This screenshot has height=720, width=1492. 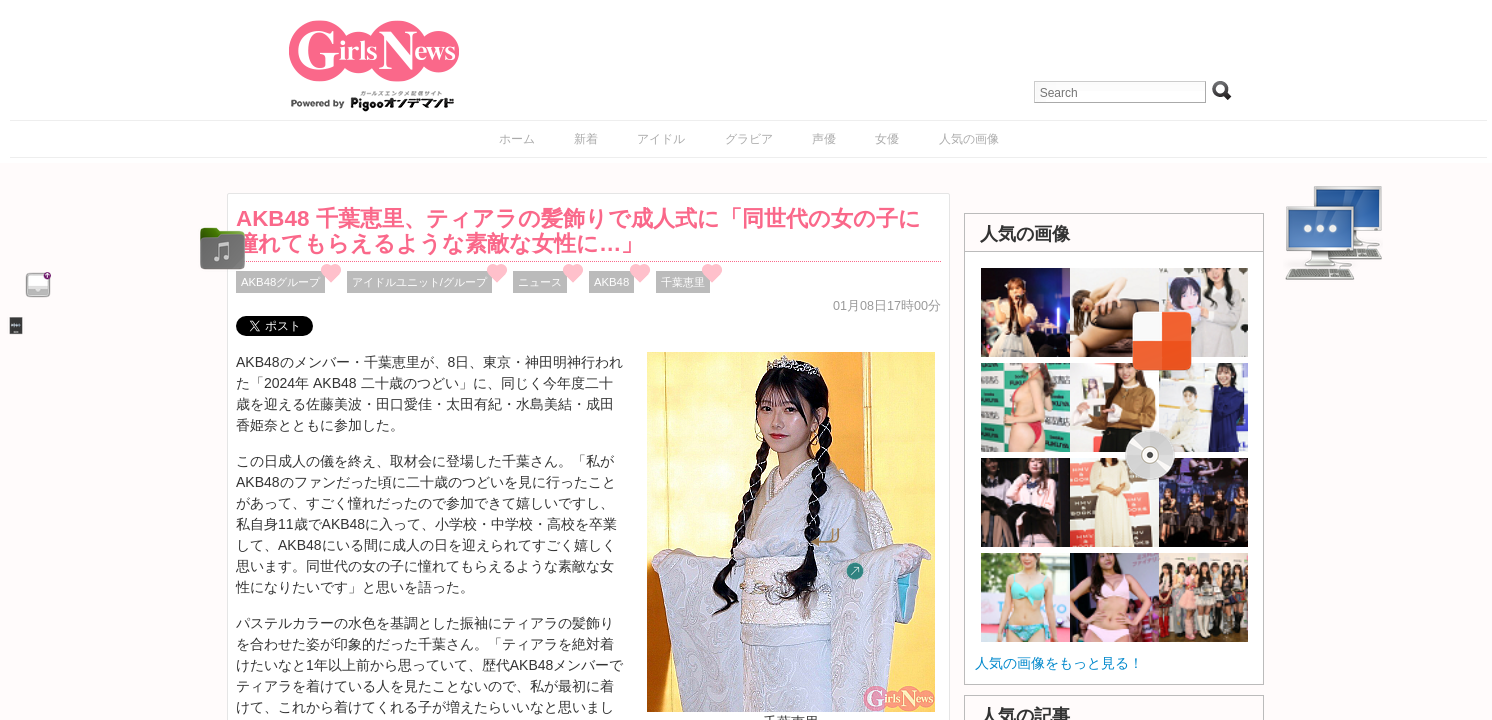 I want to click on sync mail between inbox and outbox, so click(x=38, y=285).